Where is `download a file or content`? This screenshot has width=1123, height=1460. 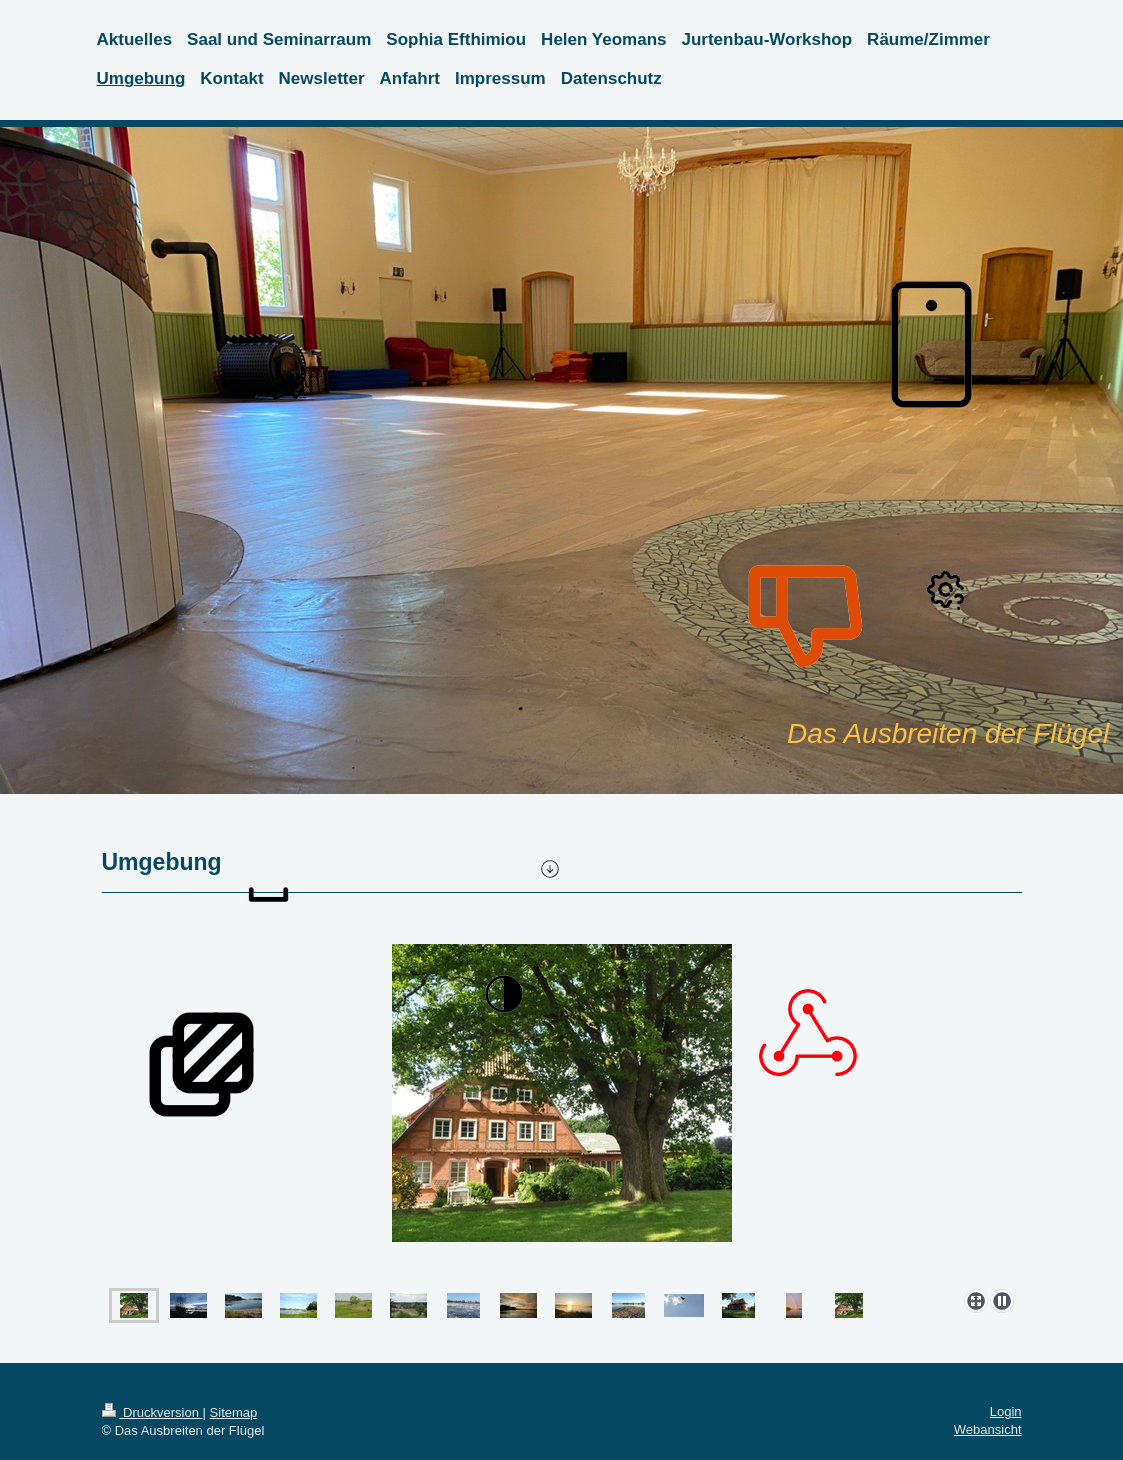
download a file or content is located at coordinates (550, 869).